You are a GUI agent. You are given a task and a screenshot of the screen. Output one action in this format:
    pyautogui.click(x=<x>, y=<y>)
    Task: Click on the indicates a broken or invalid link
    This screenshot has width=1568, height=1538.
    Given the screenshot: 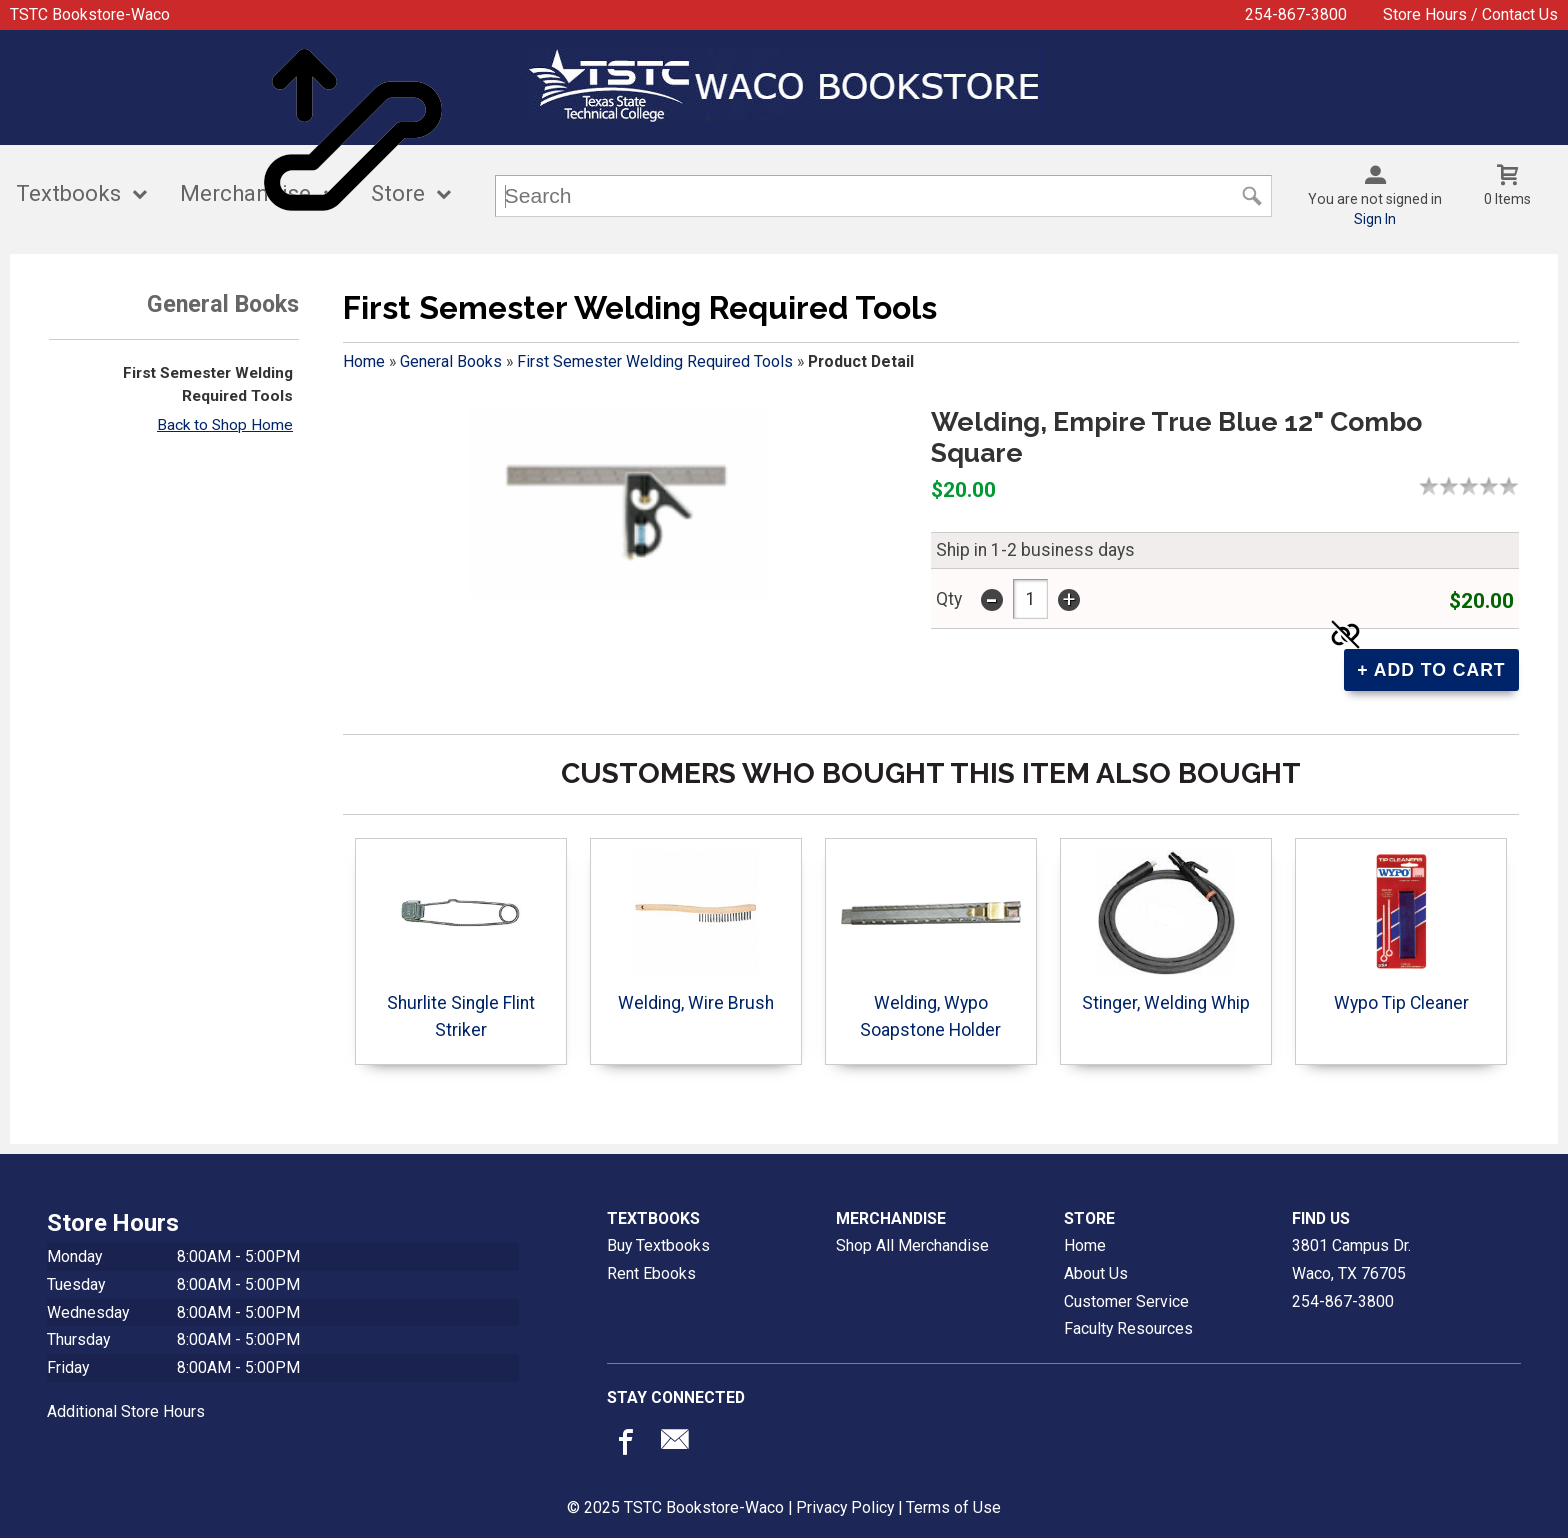 What is the action you would take?
    pyautogui.click(x=1345, y=634)
    